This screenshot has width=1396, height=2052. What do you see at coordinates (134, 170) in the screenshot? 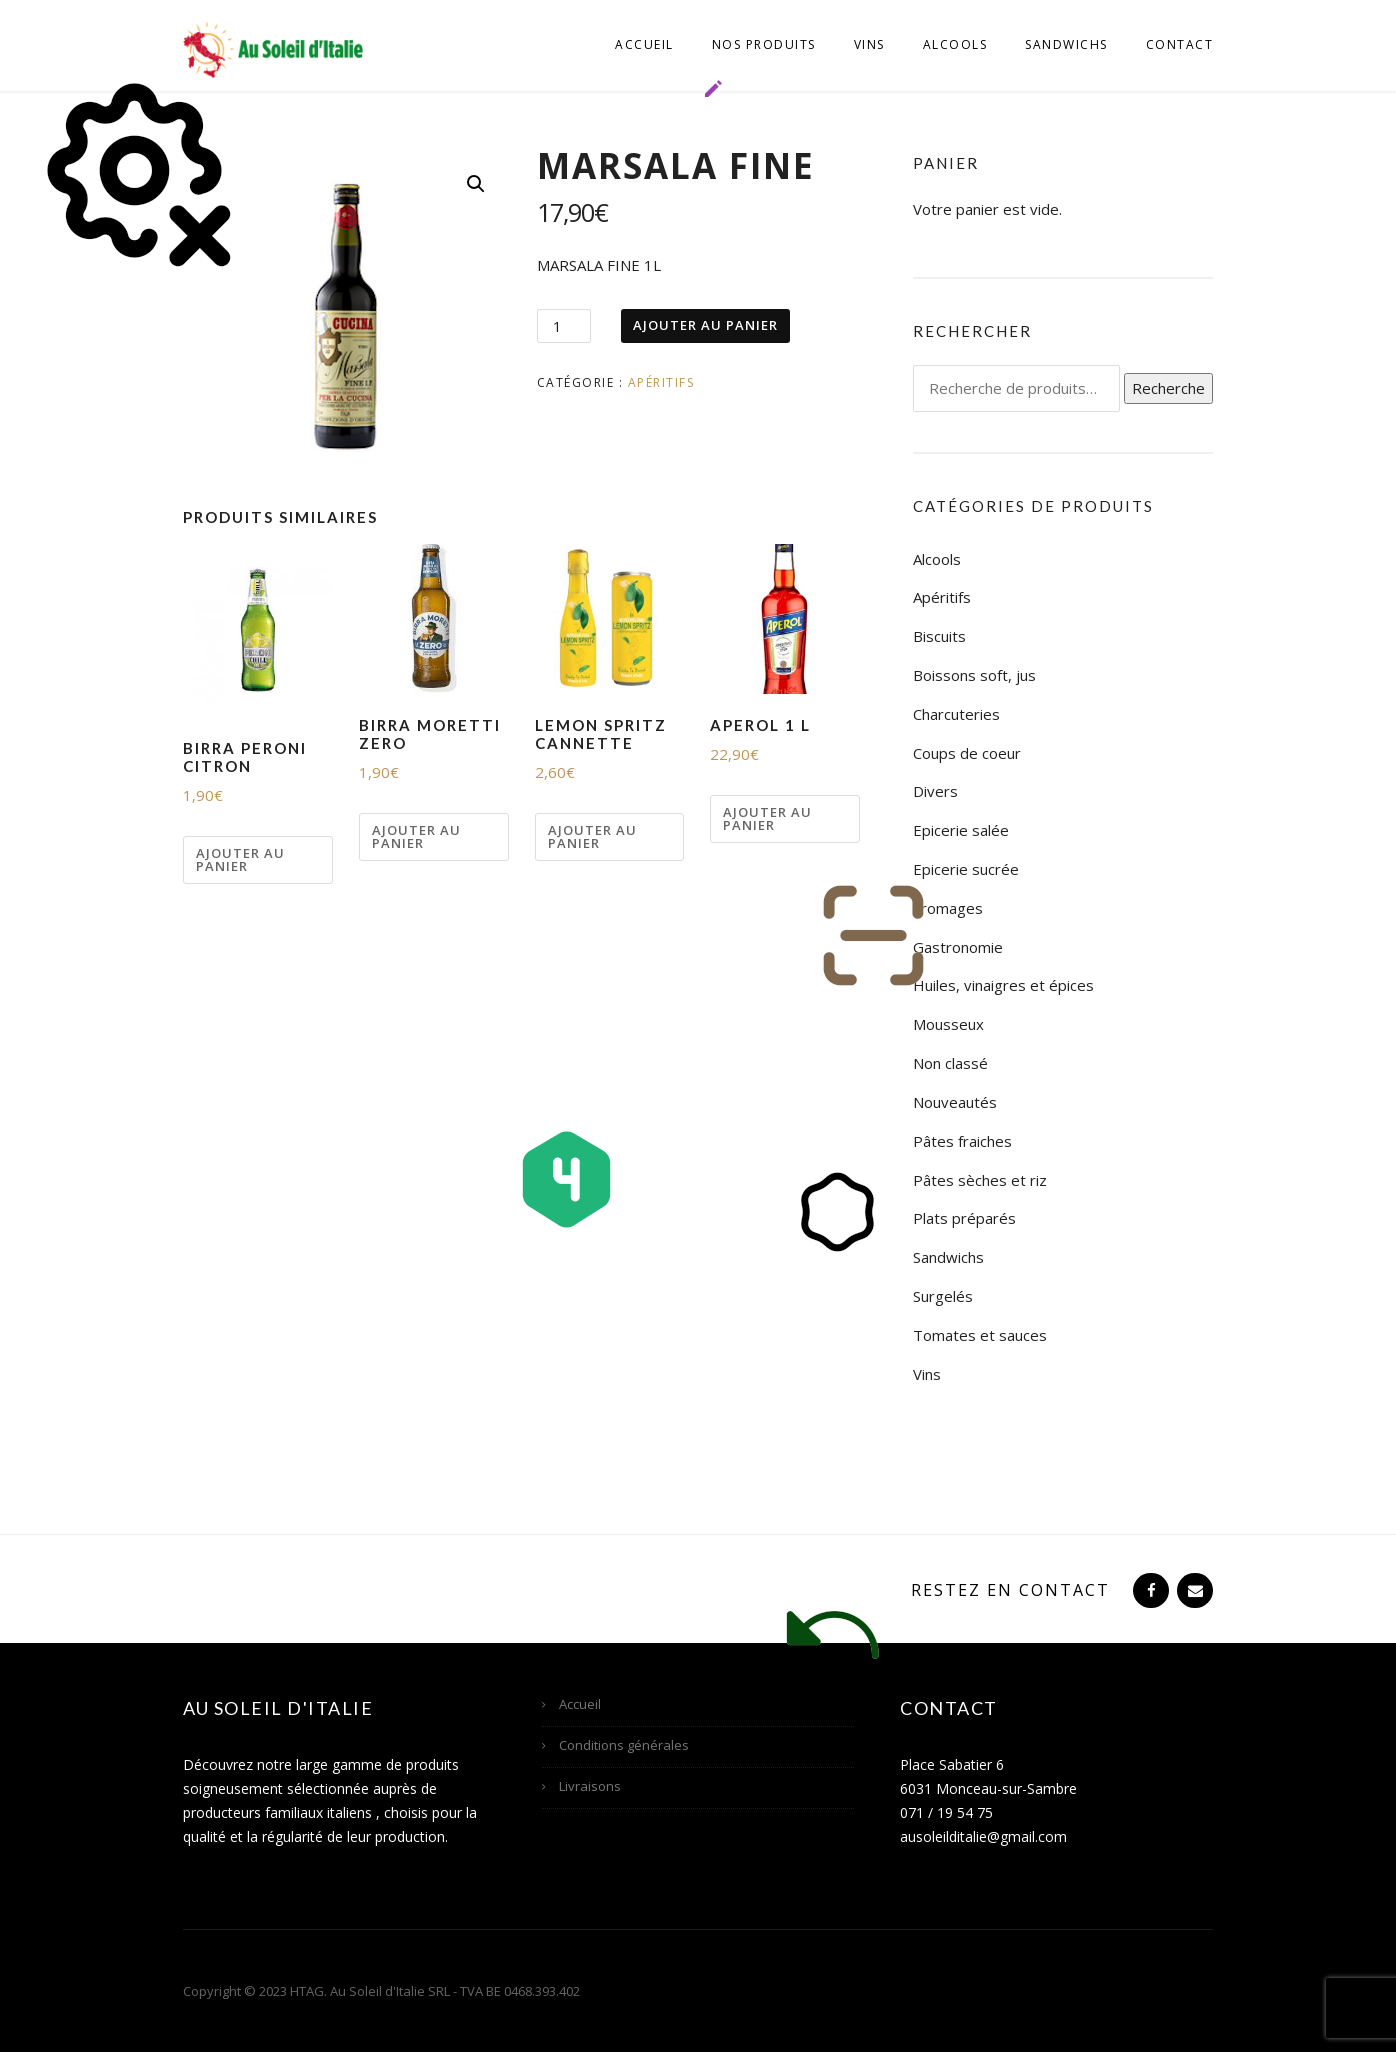
I see `remove or delete a settings configuration` at bounding box center [134, 170].